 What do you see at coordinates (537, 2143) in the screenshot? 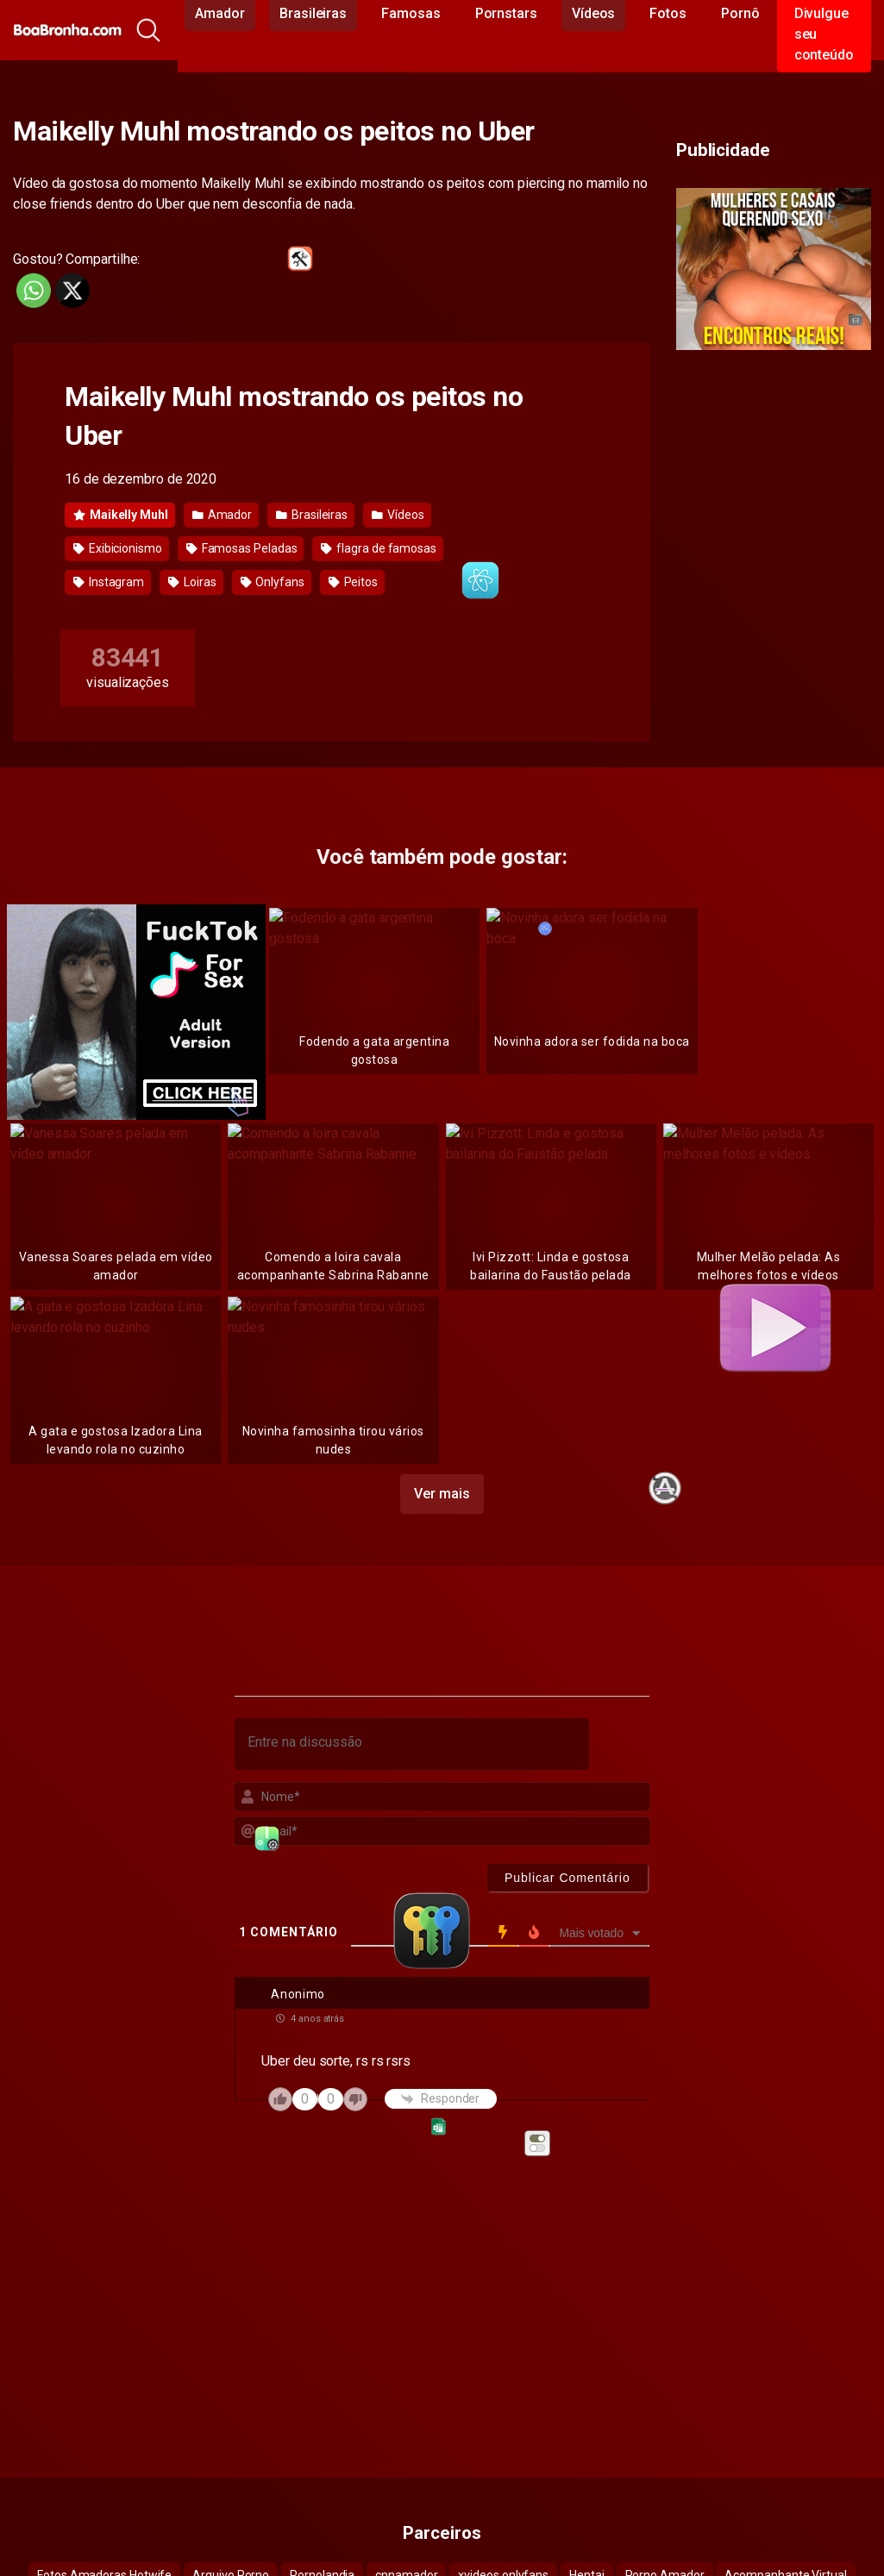
I see `open gnome tweaks to customize system settings` at bounding box center [537, 2143].